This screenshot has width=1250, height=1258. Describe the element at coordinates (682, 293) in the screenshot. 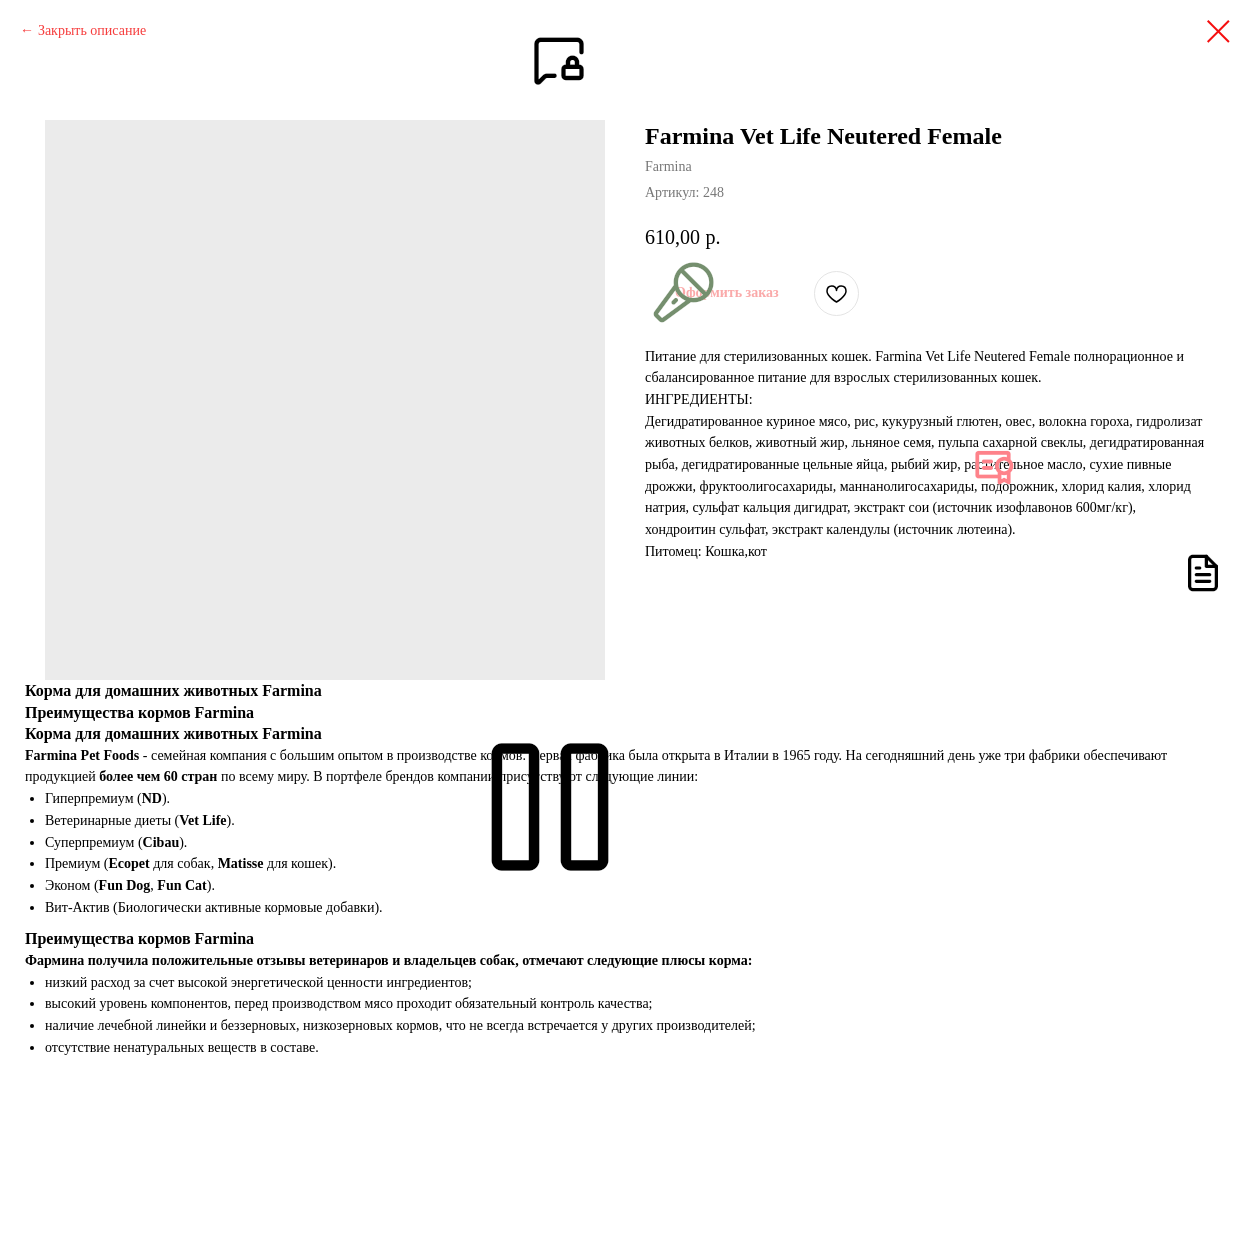

I see `access voice recording or audio input` at that location.